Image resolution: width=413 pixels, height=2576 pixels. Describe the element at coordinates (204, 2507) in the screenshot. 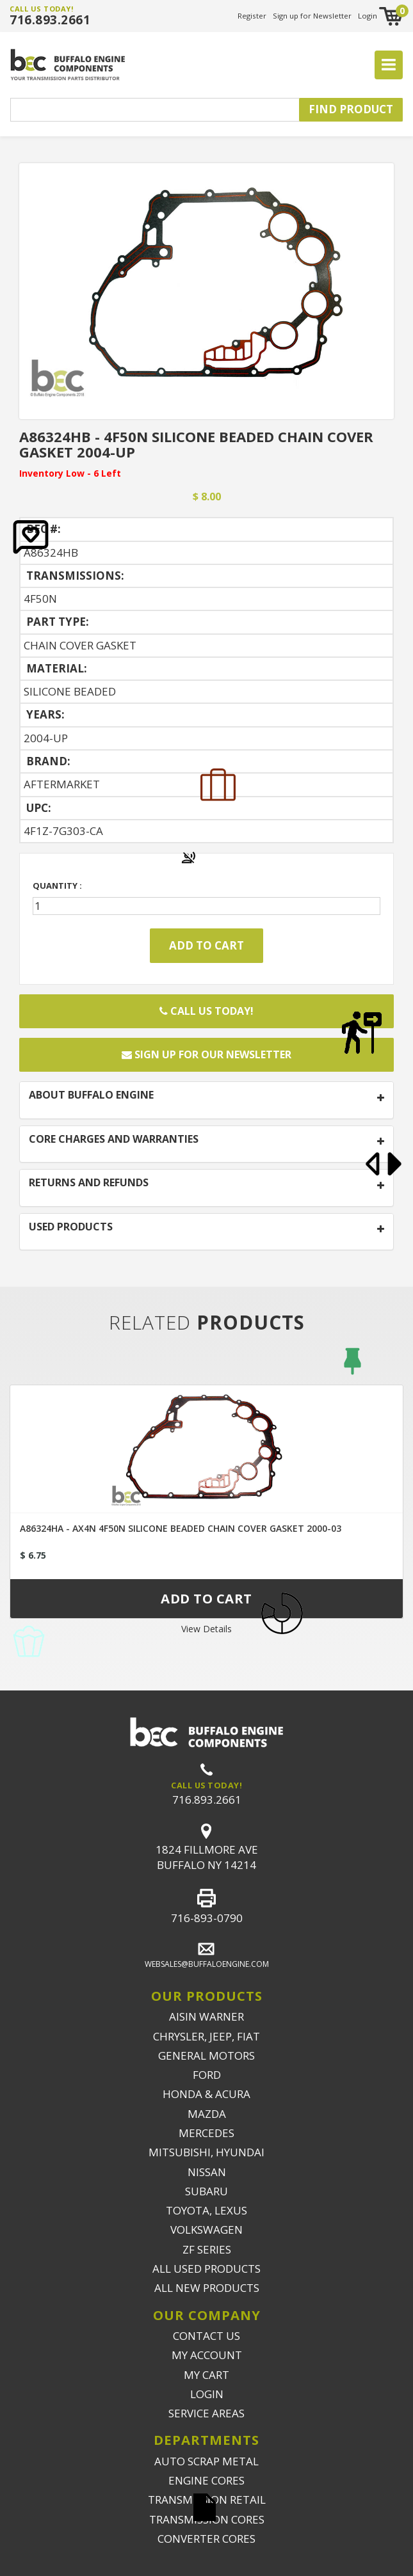

I see `insert or upload a file` at that location.